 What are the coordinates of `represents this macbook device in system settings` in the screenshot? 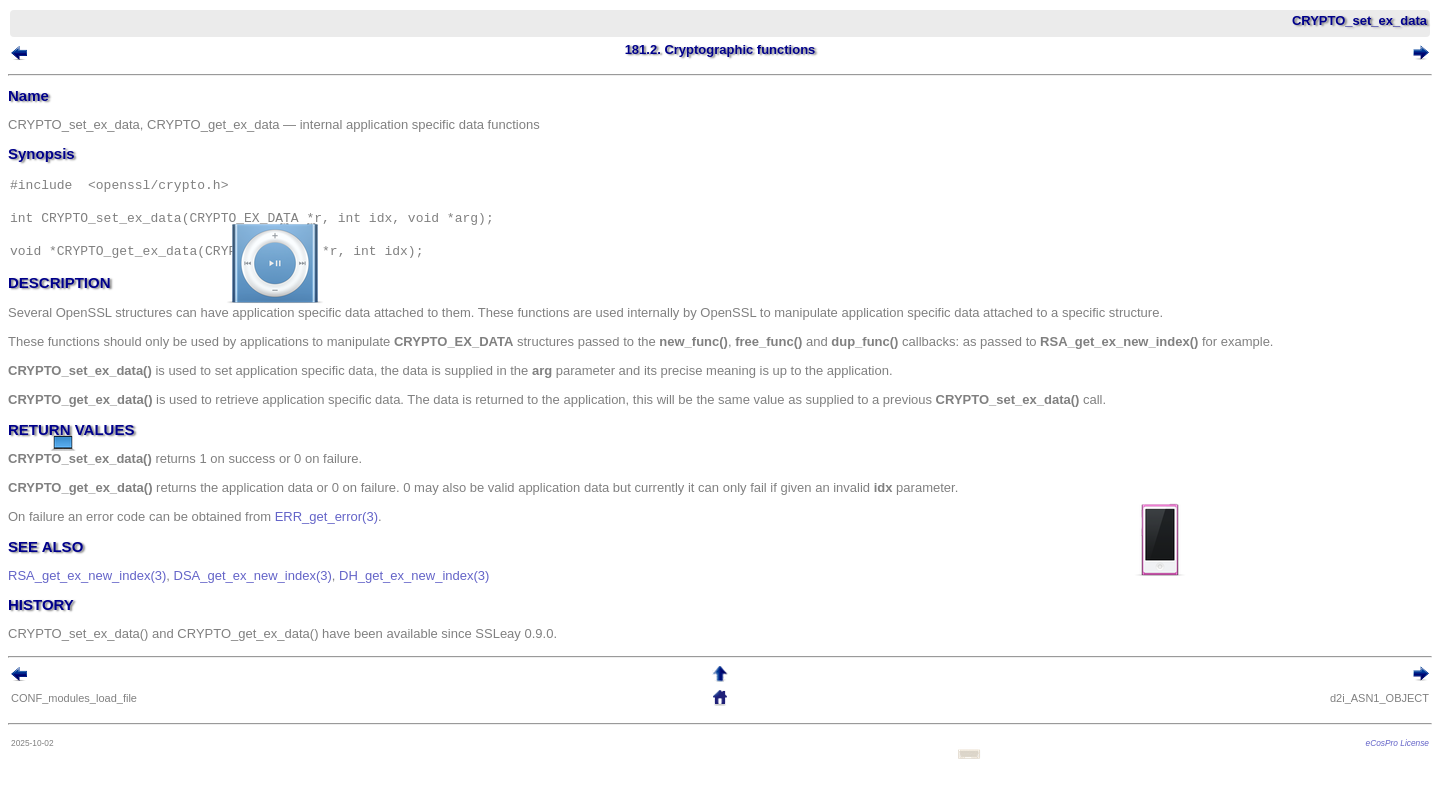 It's located at (63, 441).